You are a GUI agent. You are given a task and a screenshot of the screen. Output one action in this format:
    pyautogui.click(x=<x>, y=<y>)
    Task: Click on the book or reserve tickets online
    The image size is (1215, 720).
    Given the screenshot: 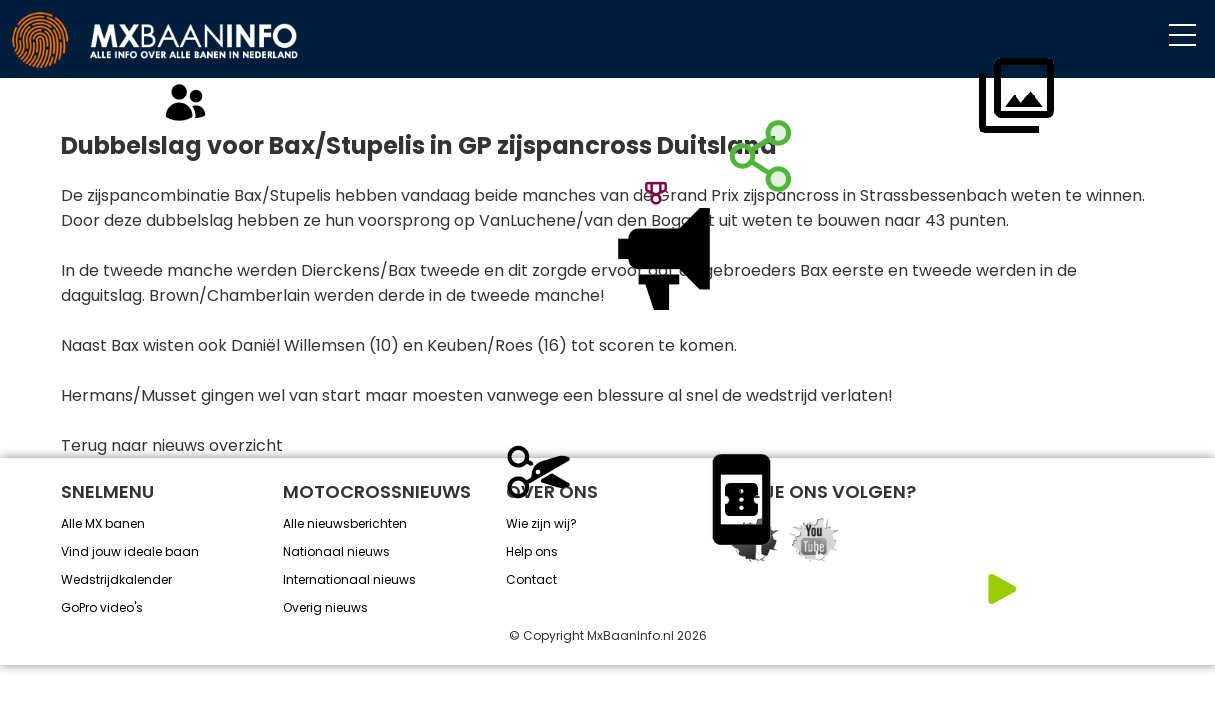 What is the action you would take?
    pyautogui.click(x=741, y=499)
    